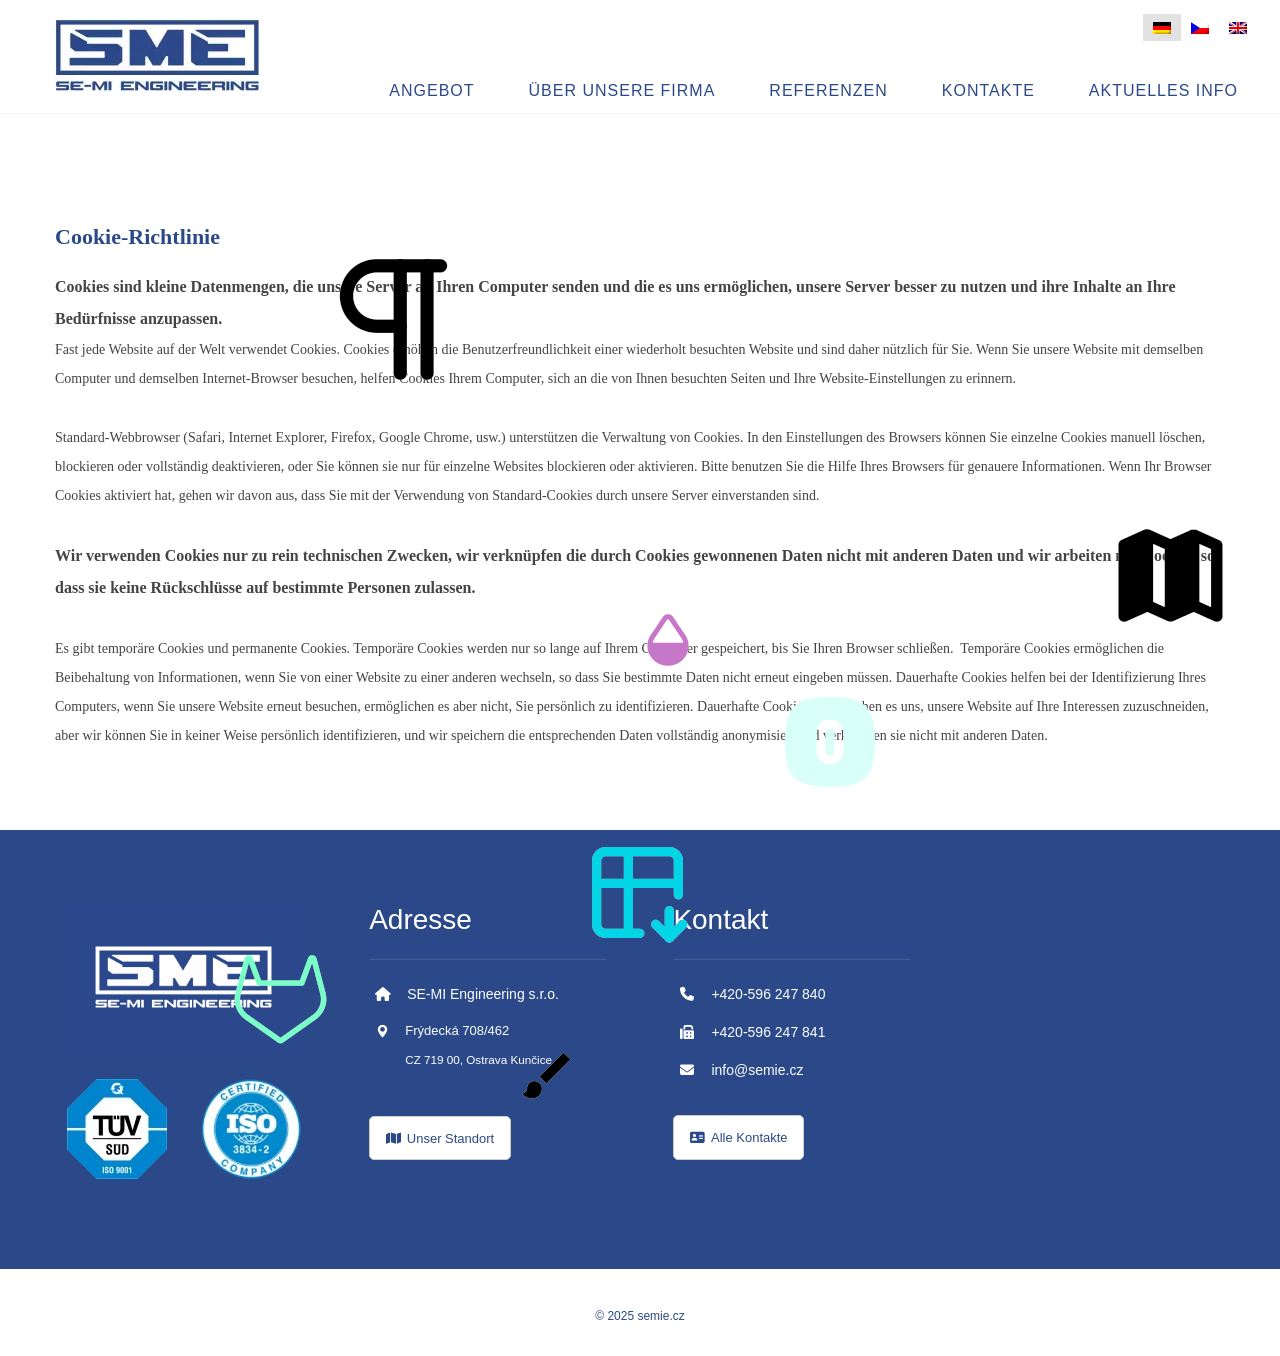 This screenshot has height=1356, width=1280. Describe the element at coordinates (830, 742) in the screenshot. I see `indicates an "O" option or selection in a menu` at that location.